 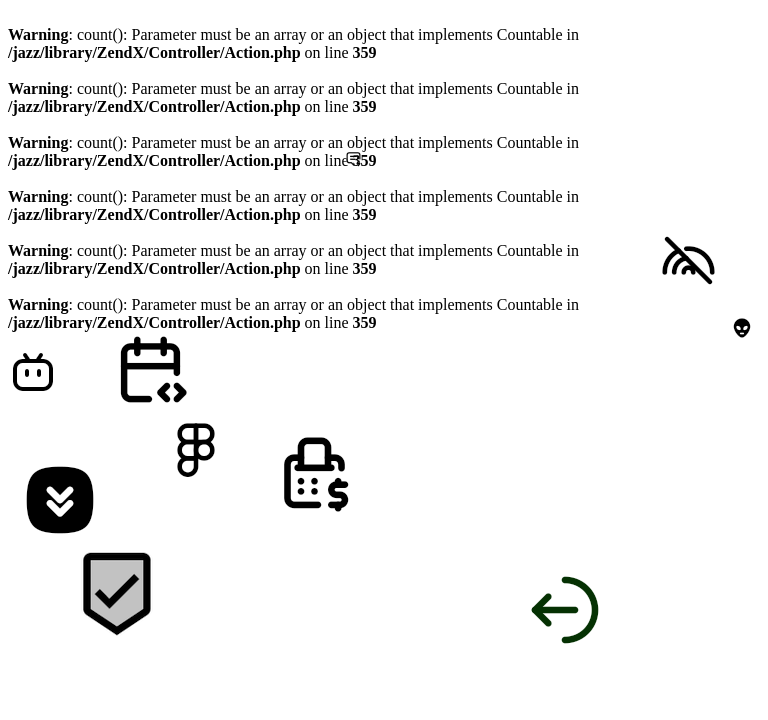 What do you see at coordinates (314, 474) in the screenshot?
I see `open point of sale system` at bounding box center [314, 474].